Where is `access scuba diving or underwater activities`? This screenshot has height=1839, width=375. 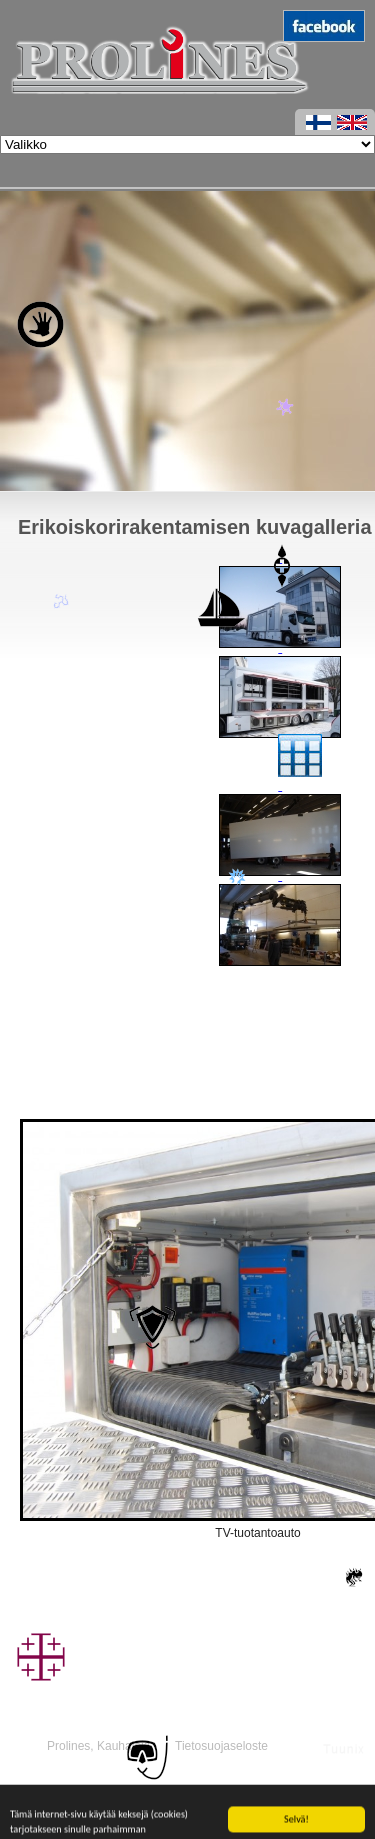 access scuba diving or underwater activities is located at coordinates (147, 1757).